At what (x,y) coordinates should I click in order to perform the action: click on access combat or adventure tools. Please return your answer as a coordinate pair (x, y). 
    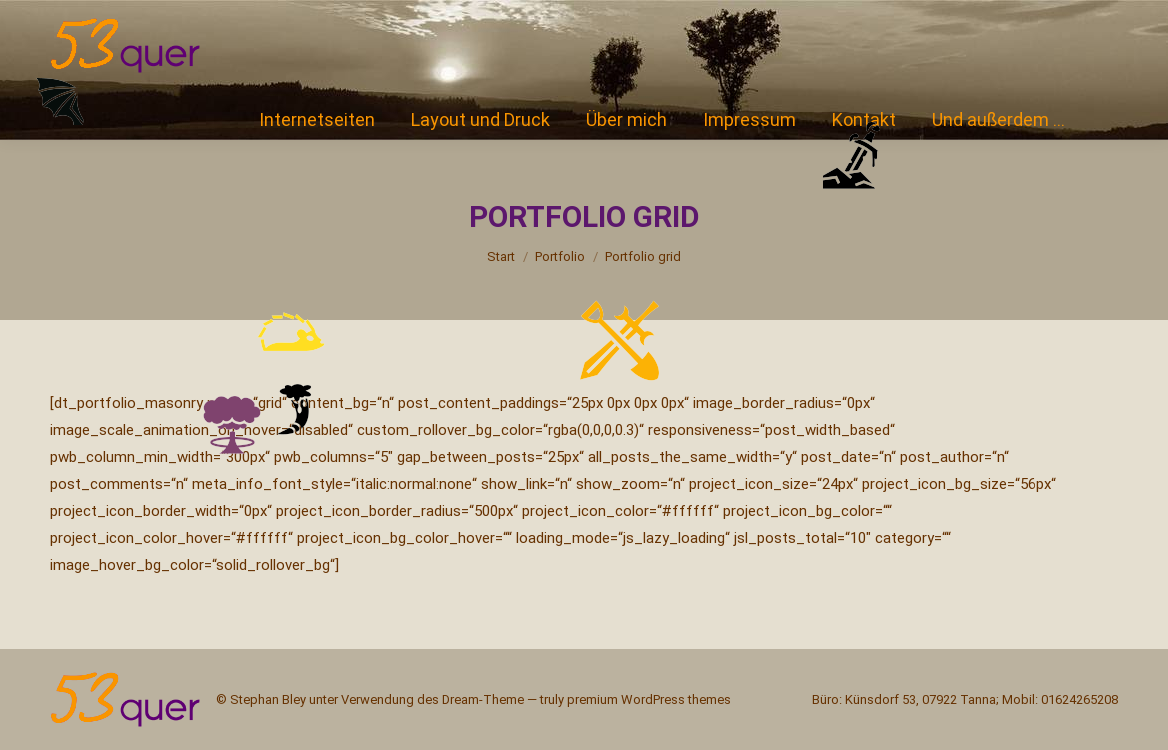
    Looking at the image, I should click on (619, 340).